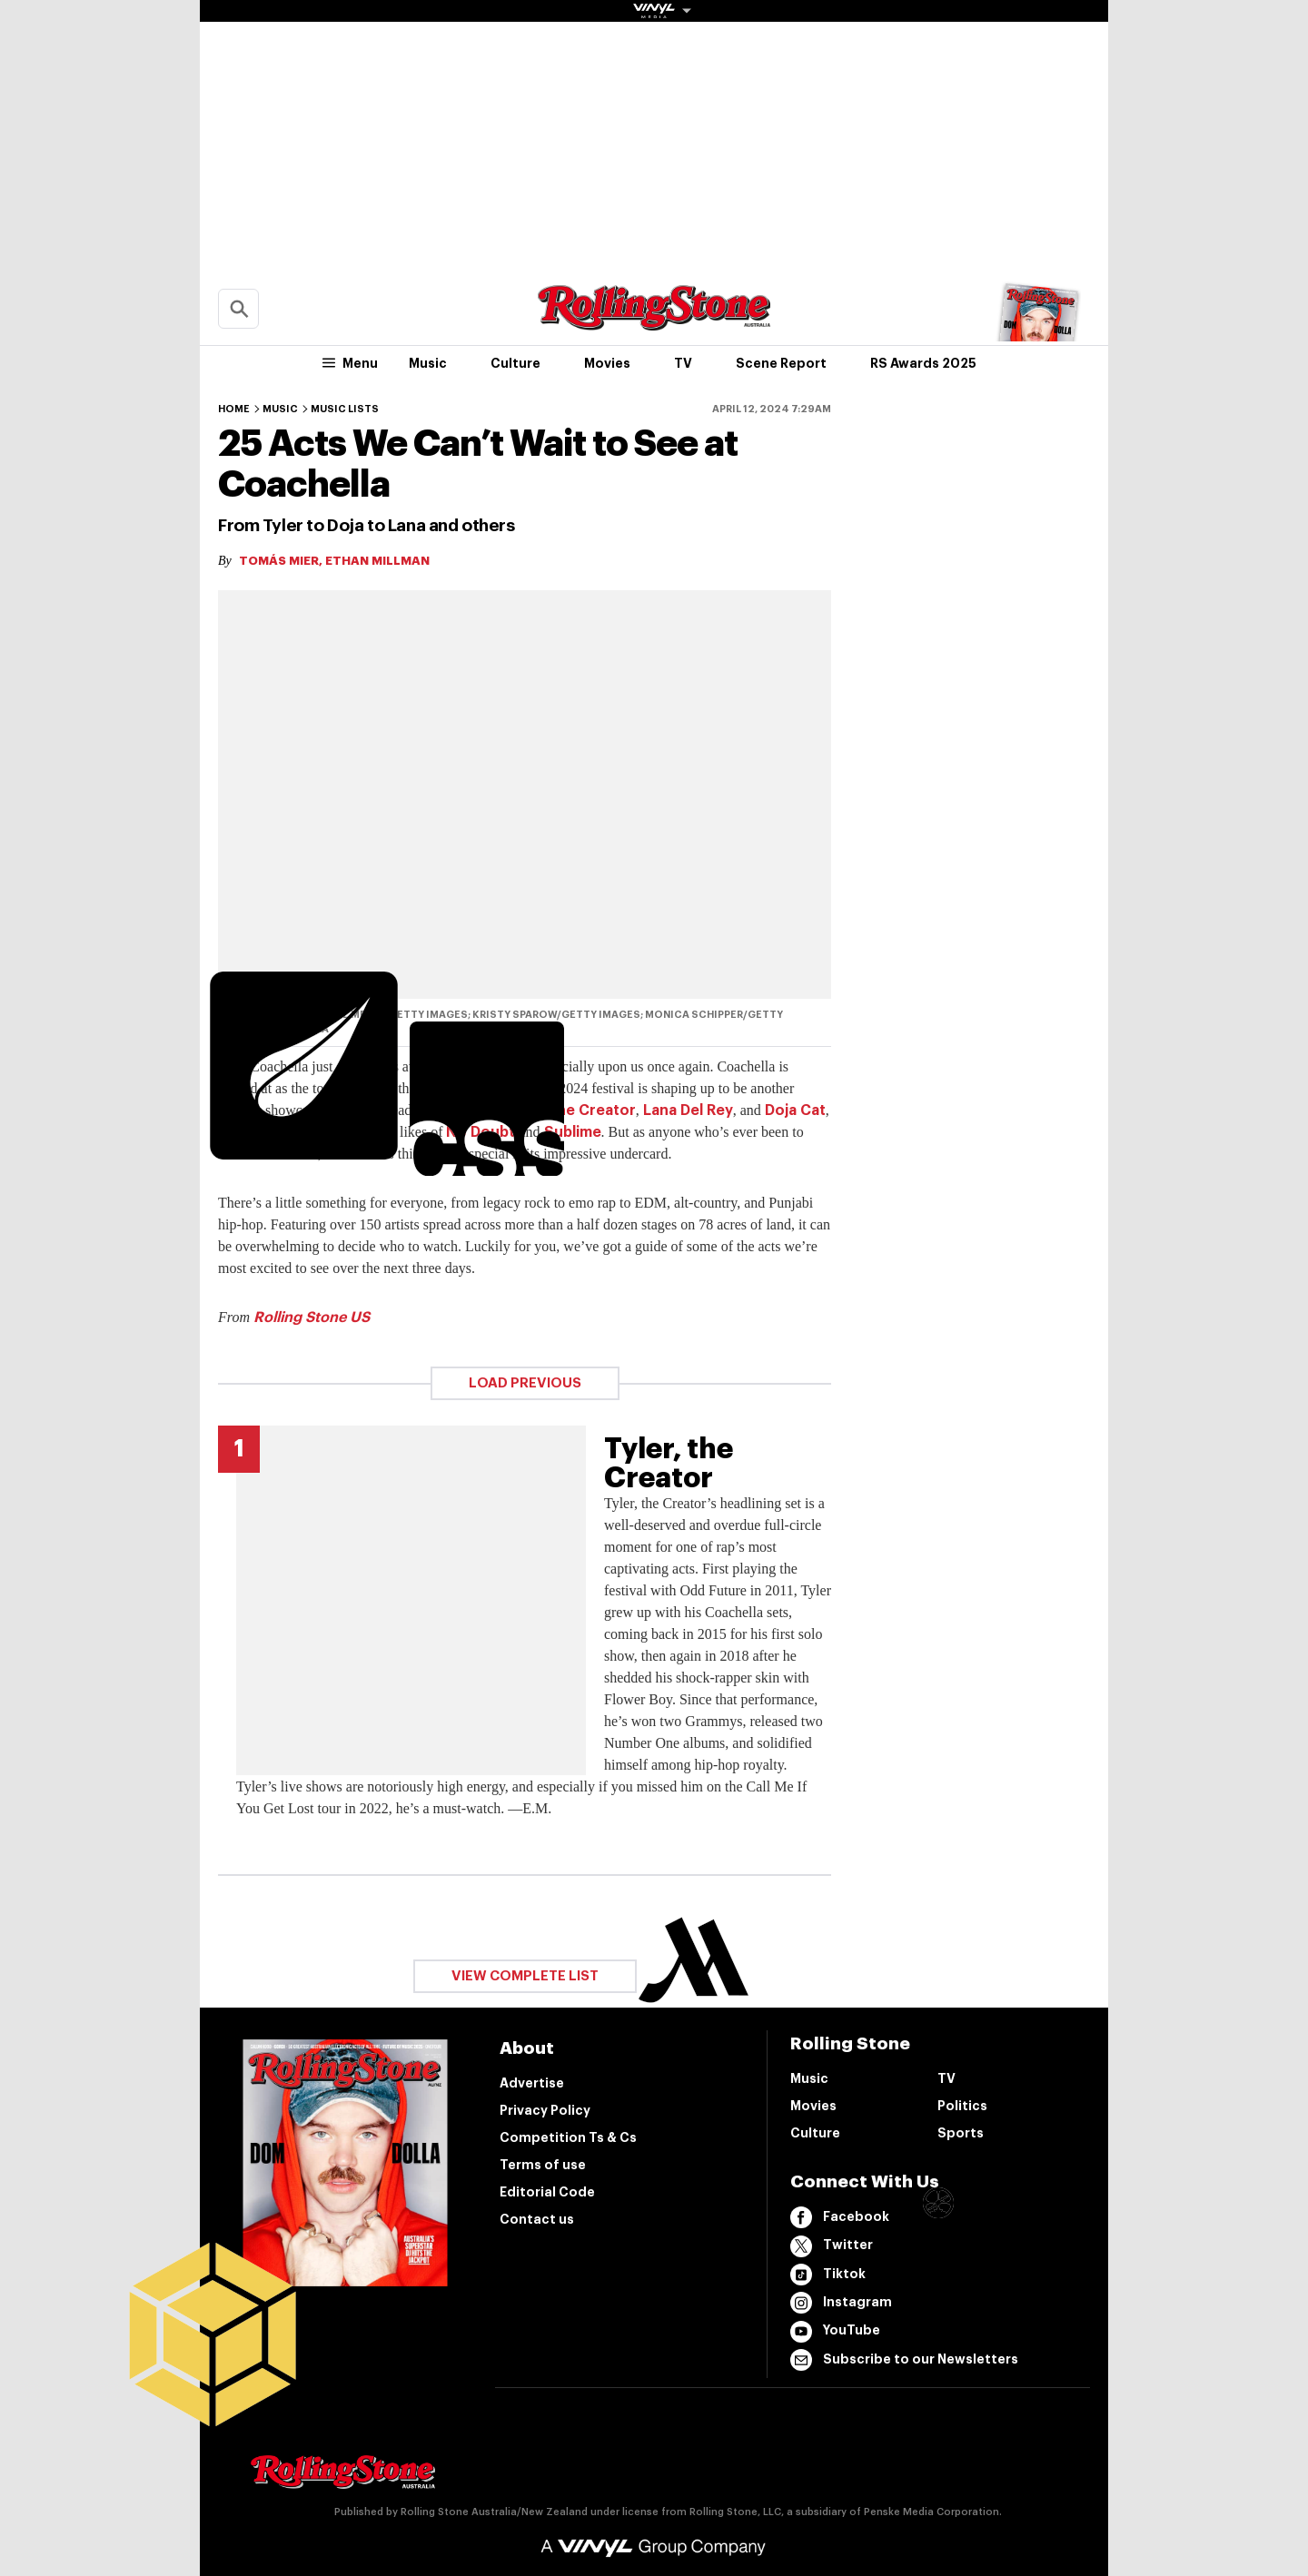 The height and width of the screenshot is (2576, 1308). Describe the element at coordinates (938, 2203) in the screenshot. I see `open Roam Research app` at that location.